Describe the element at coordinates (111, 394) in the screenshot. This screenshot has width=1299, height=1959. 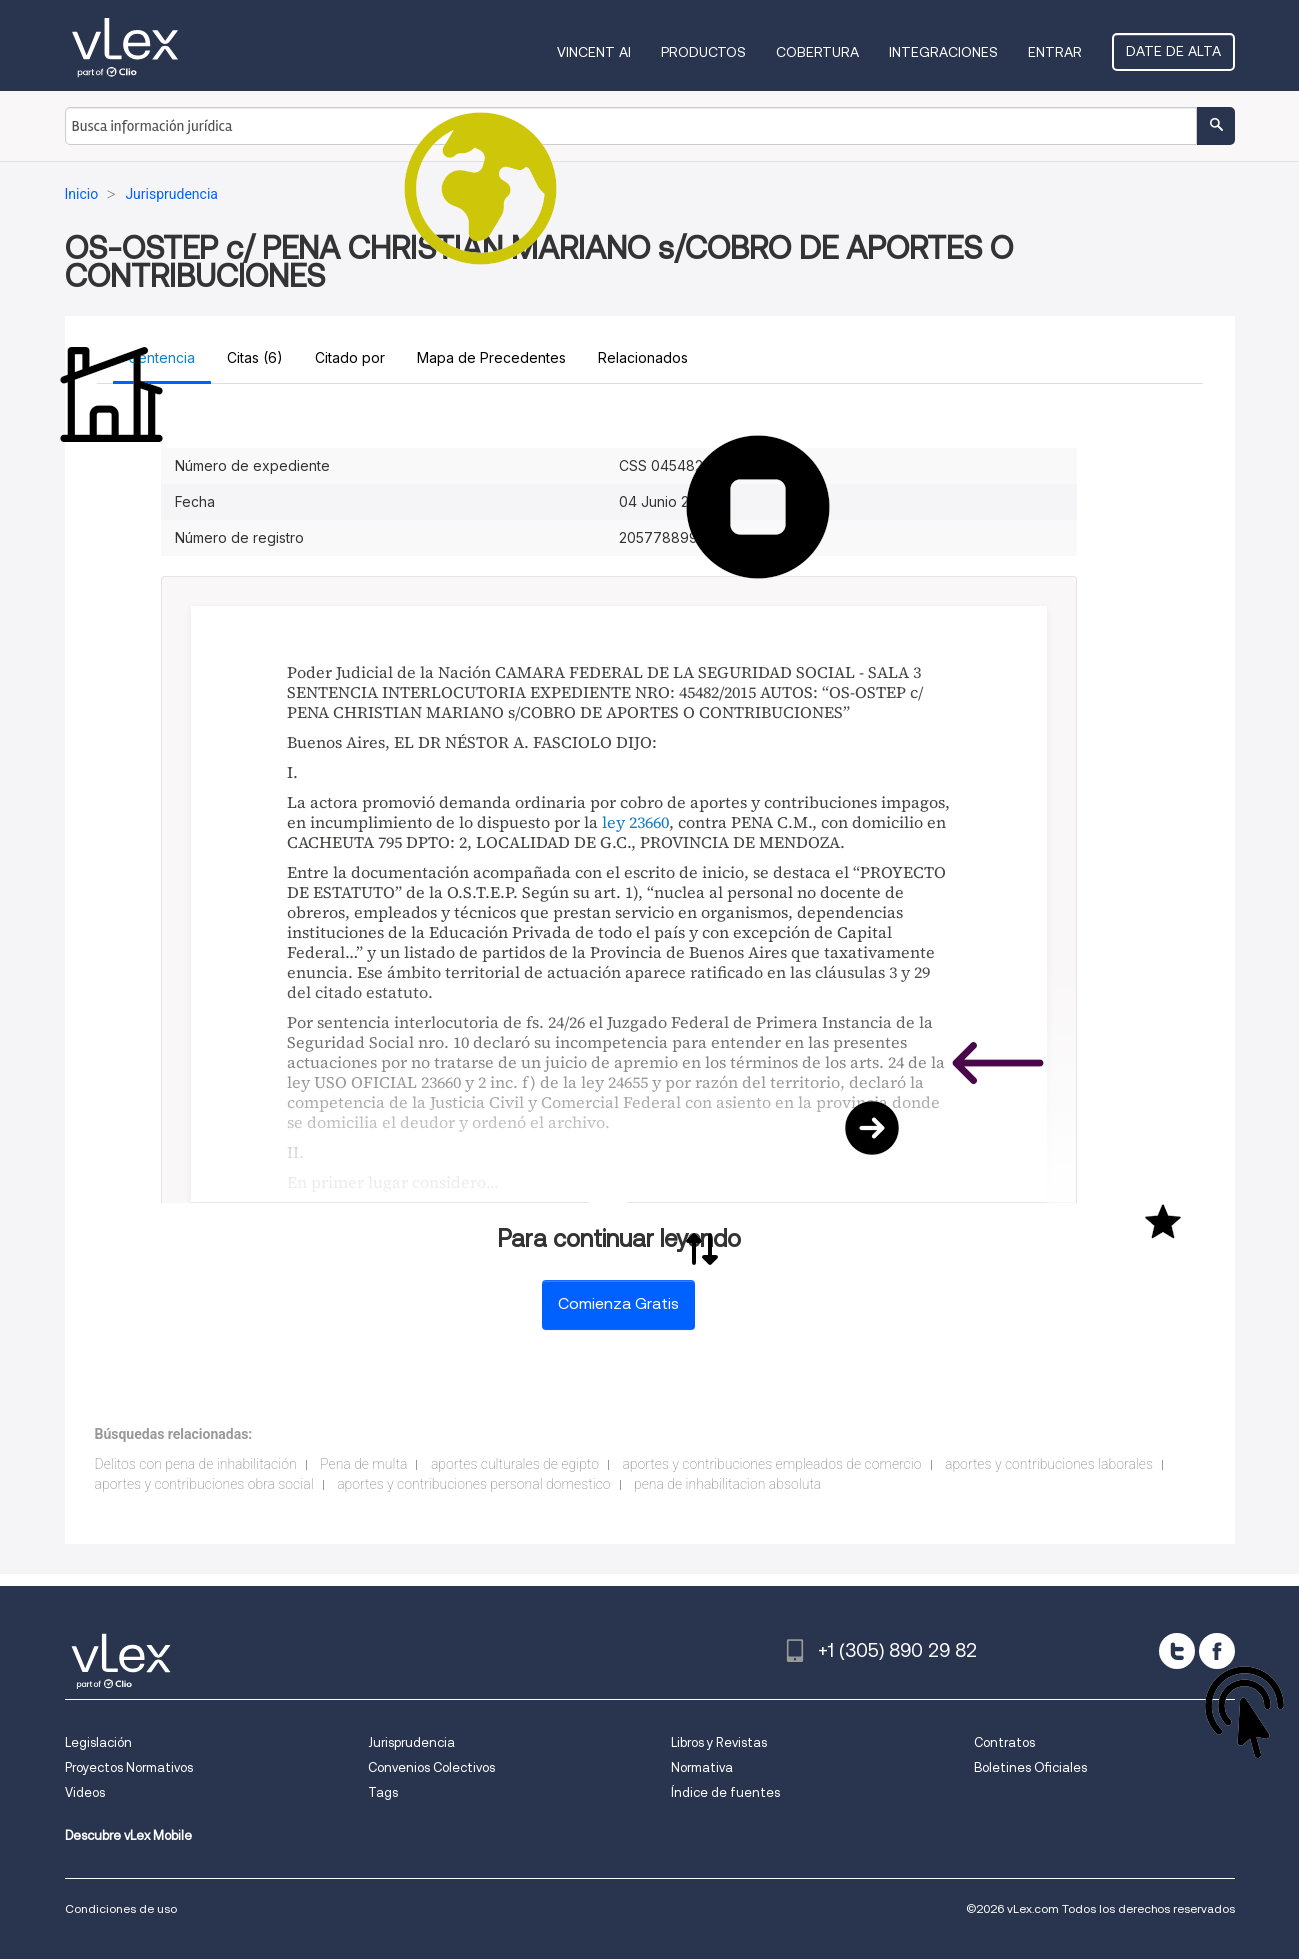
I see `navigate to home screen` at that location.